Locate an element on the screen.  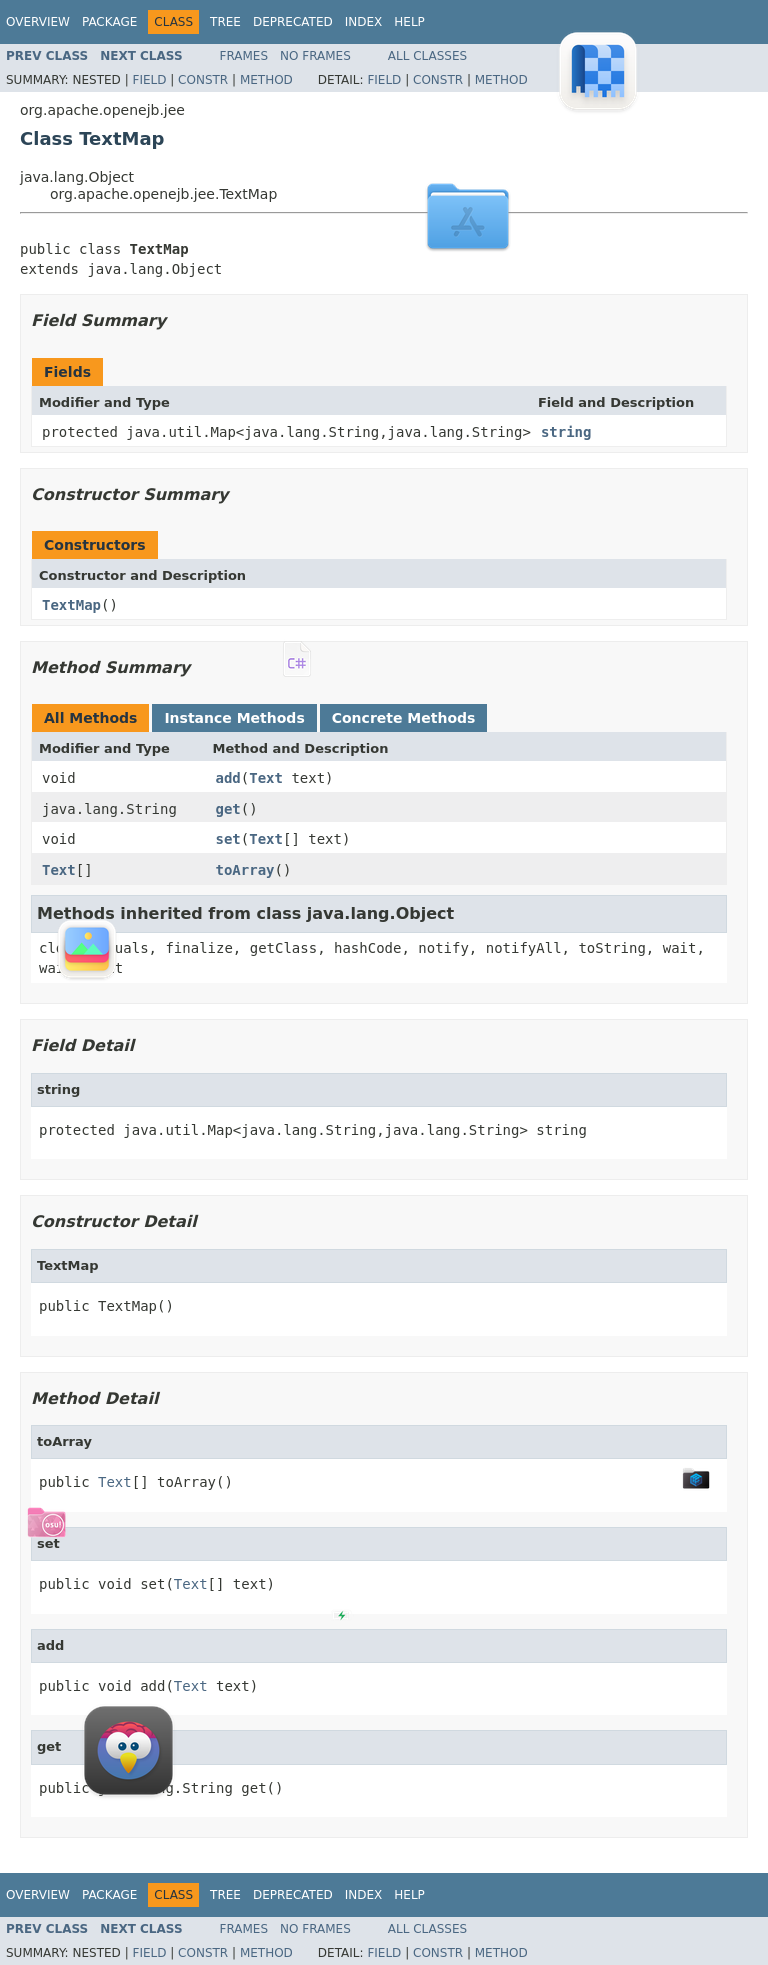
open corebird twitter client is located at coordinates (128, 1750).